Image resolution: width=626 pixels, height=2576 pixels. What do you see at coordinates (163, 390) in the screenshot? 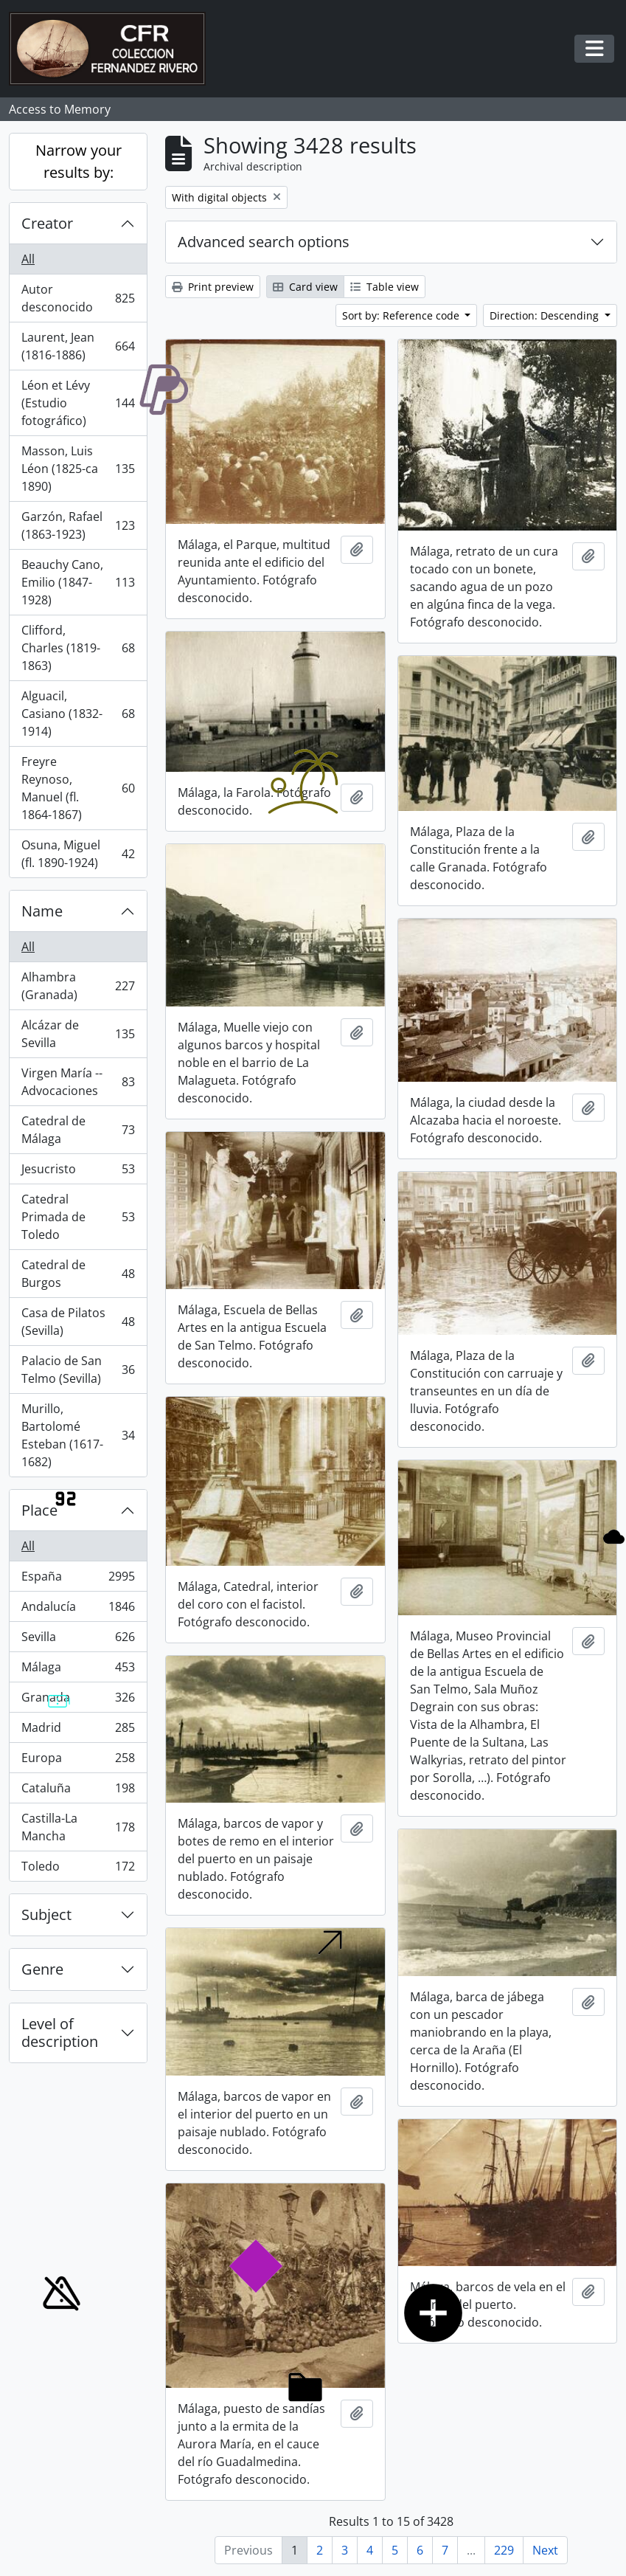
I see `pay with PayPal` at bounding box center [163, 390].